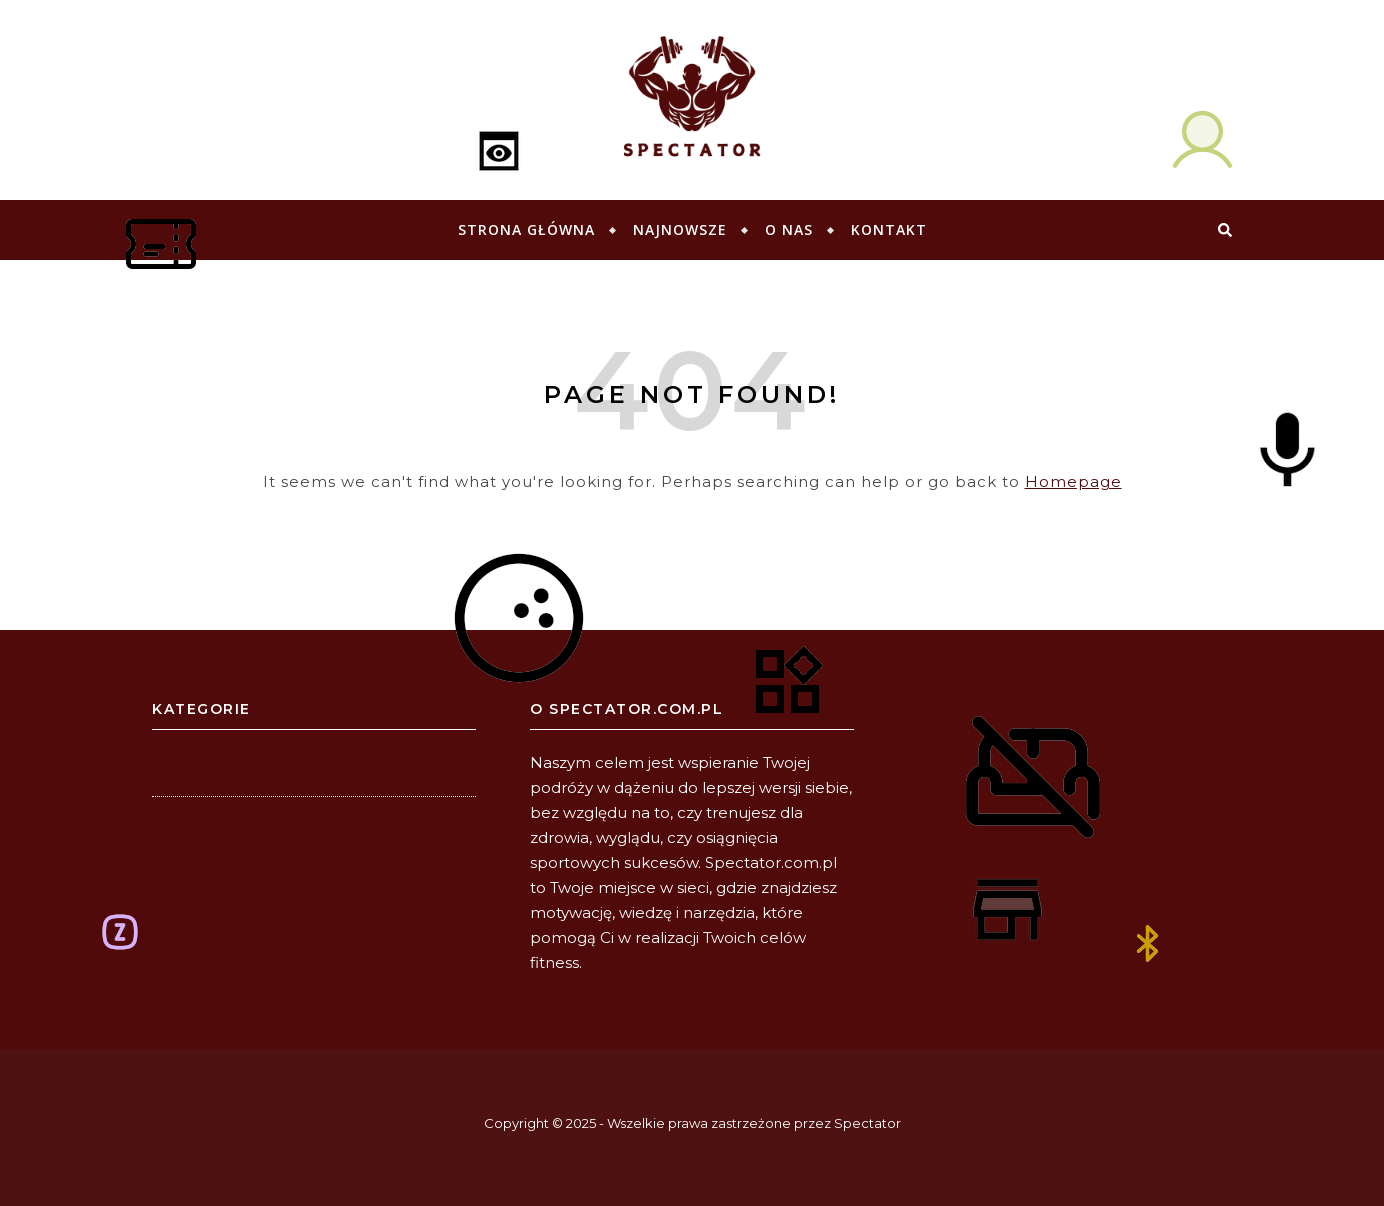 This screenshot has width=1384, height=1206. I want to click on view your profile, so click(1202, 140).